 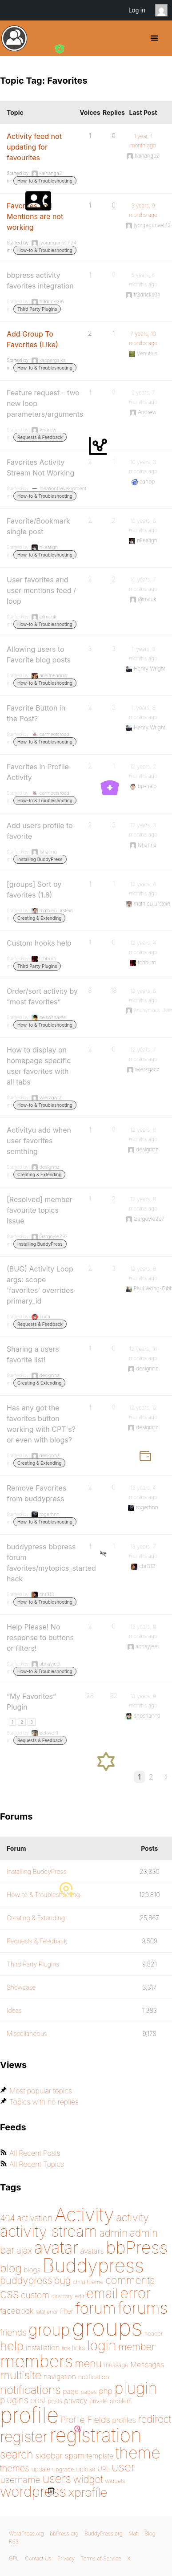 What do you see at coordinates (77, 2429) in the screenshot?
I see `view your favorite or saved times` at bounding box center [77, 2429].